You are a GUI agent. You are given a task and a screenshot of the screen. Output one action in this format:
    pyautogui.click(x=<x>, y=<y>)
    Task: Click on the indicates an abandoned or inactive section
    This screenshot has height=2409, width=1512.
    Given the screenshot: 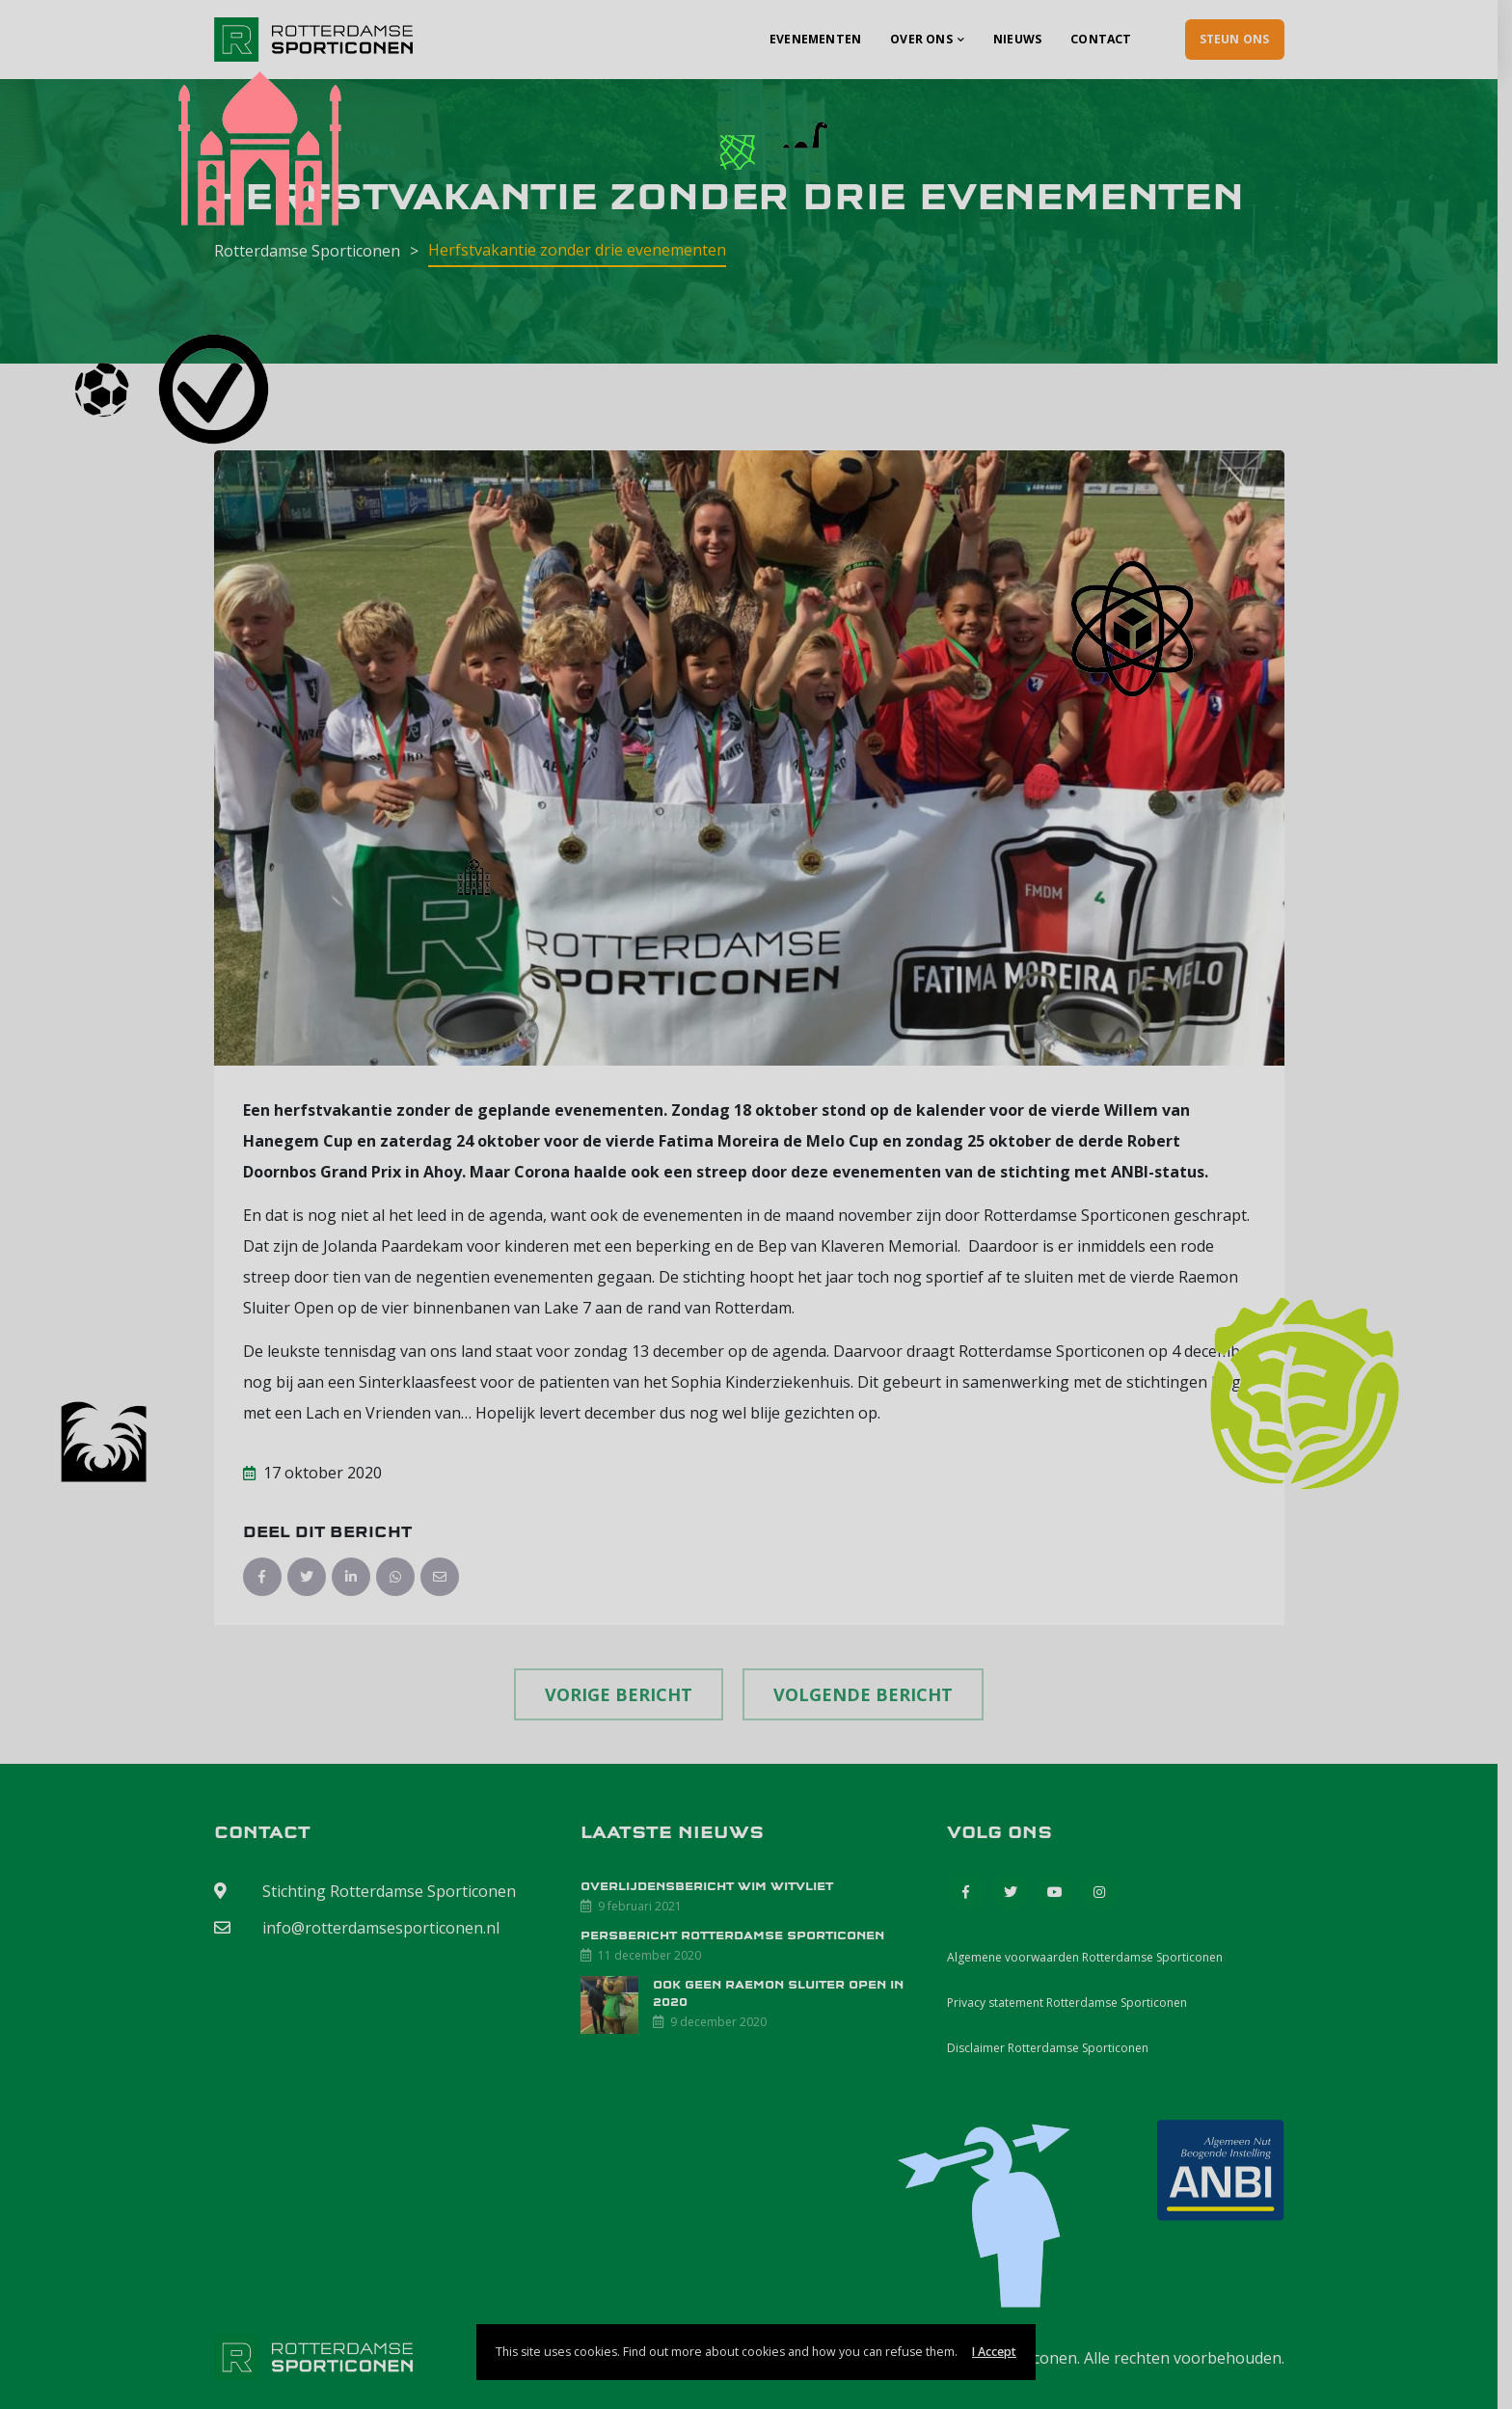 What is the action you would take?
    pyautogui.click(x=738, y=152)
    